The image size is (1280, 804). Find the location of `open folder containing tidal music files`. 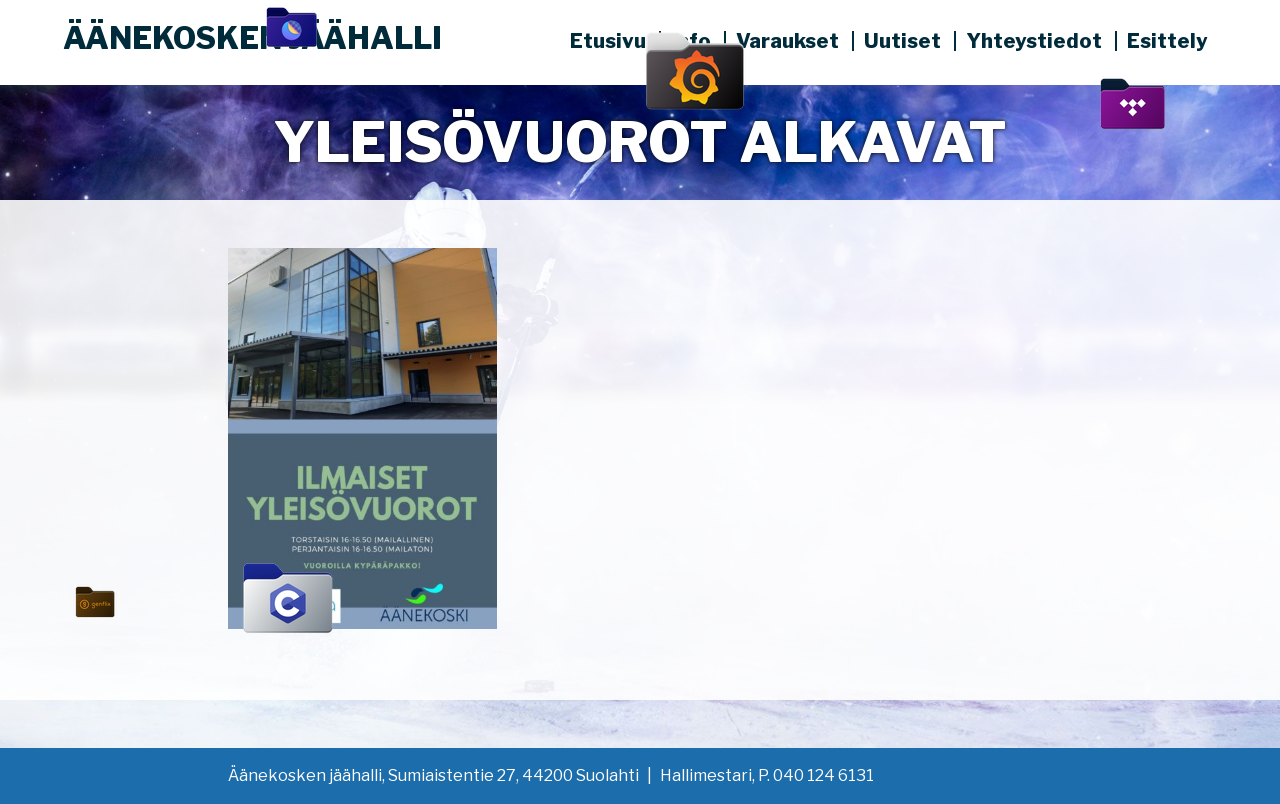

open folder containing tidal music files is located at coordinates (1132, 105).